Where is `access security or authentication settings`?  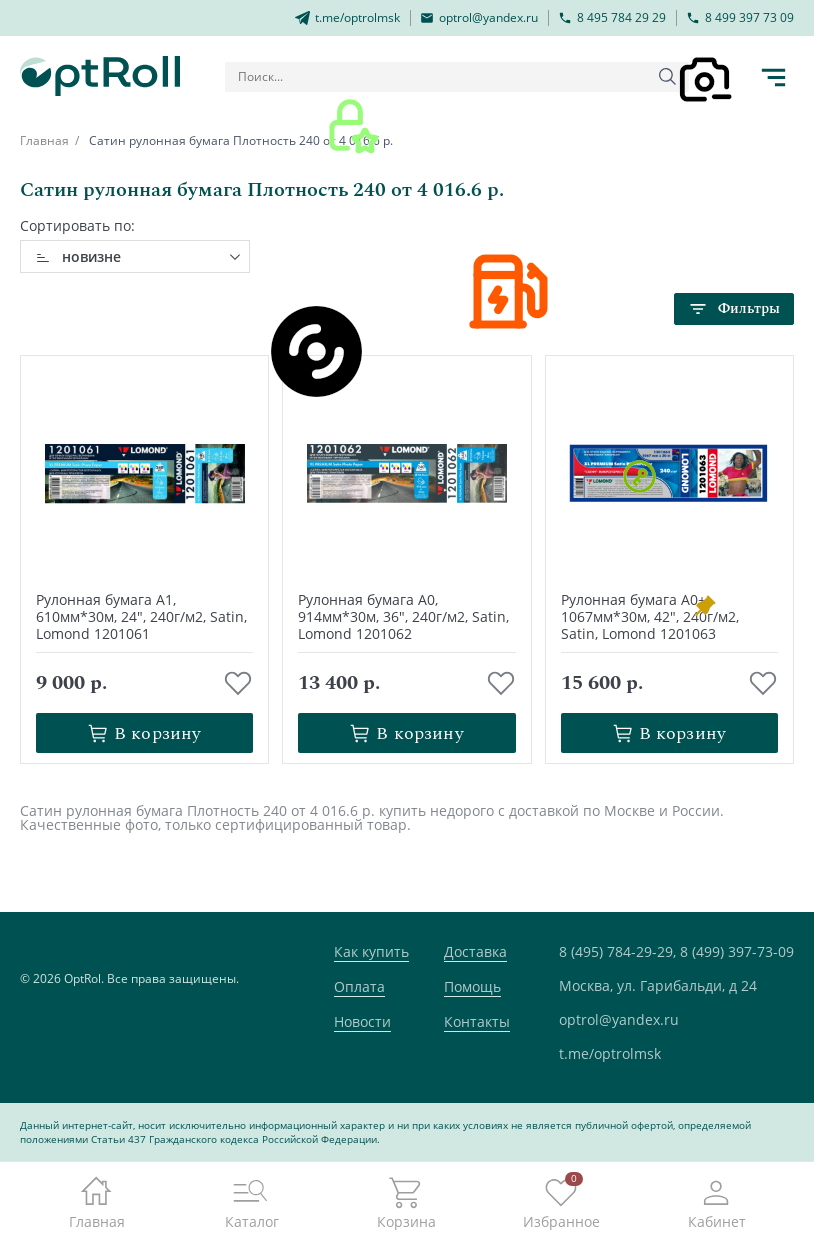
access security or authentication settings is located at coordinates (639, 476).